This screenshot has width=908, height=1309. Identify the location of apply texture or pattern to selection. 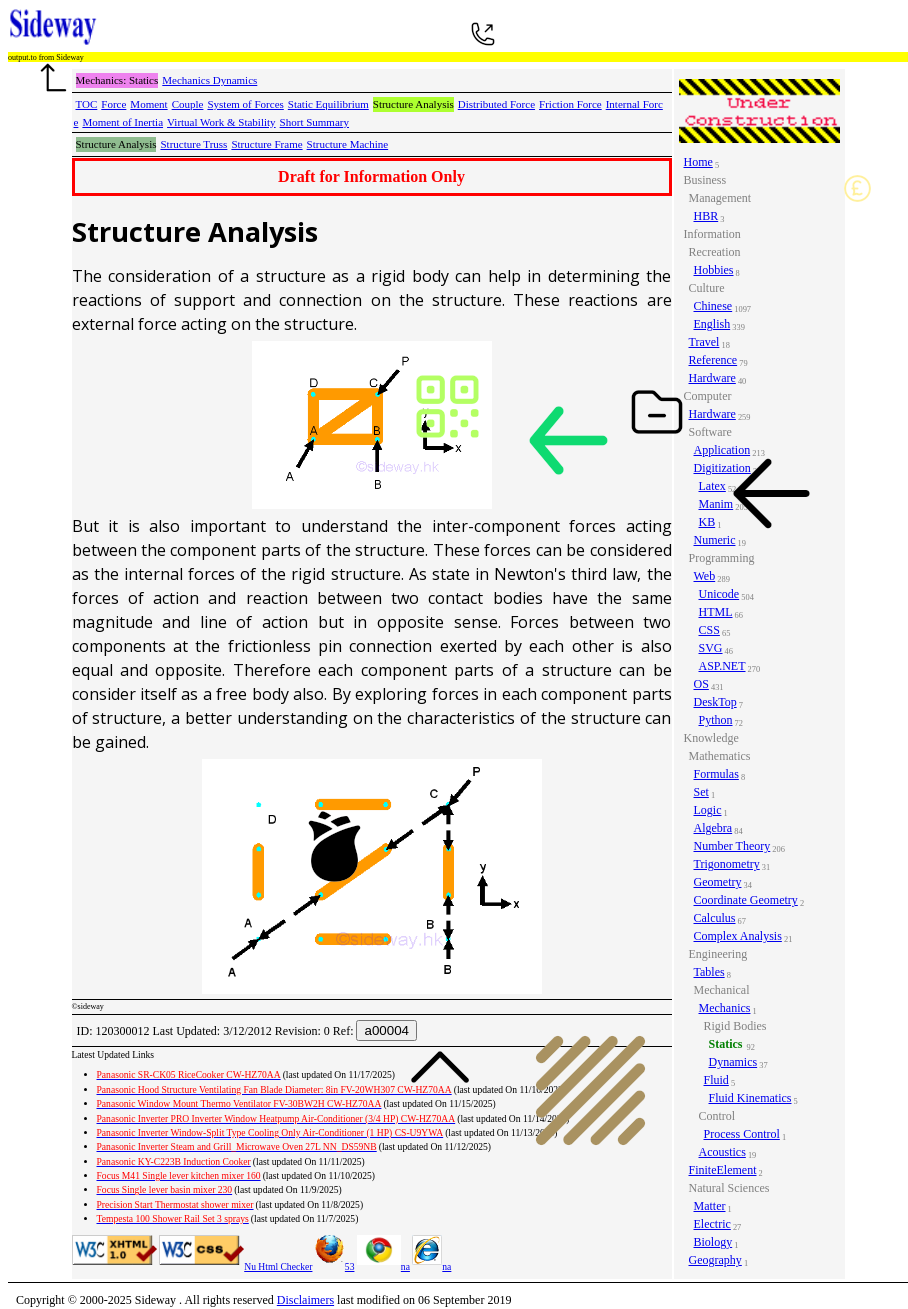
(590, 1090).